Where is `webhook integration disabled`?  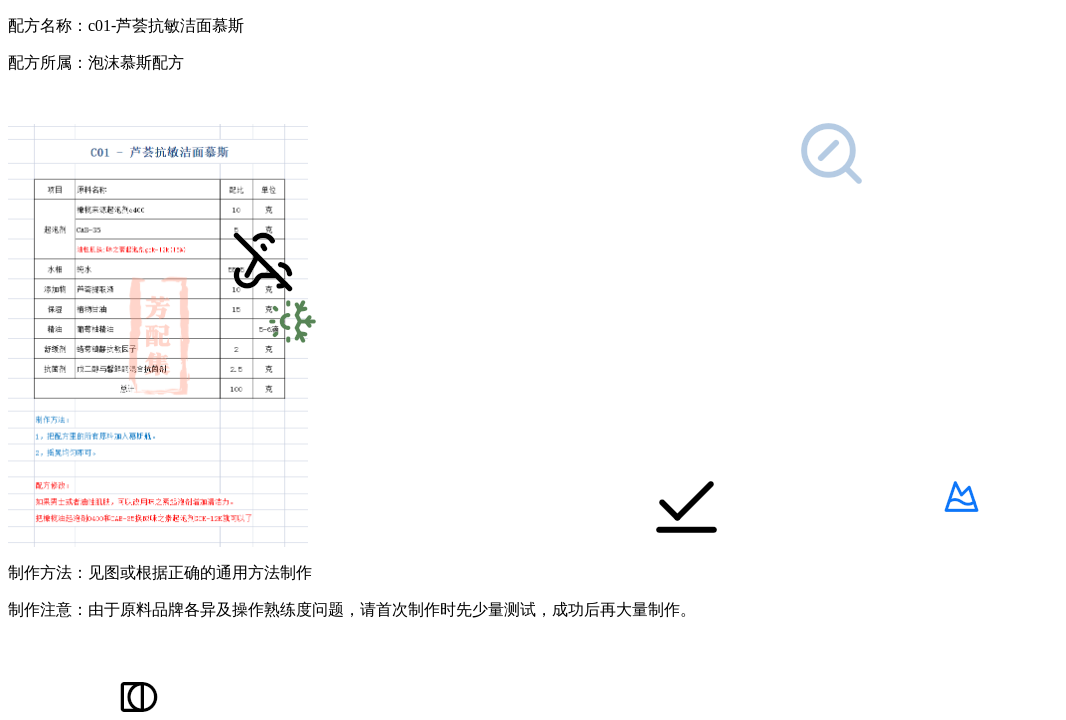 webhook integration disabled is located at coordinates (263, 262).